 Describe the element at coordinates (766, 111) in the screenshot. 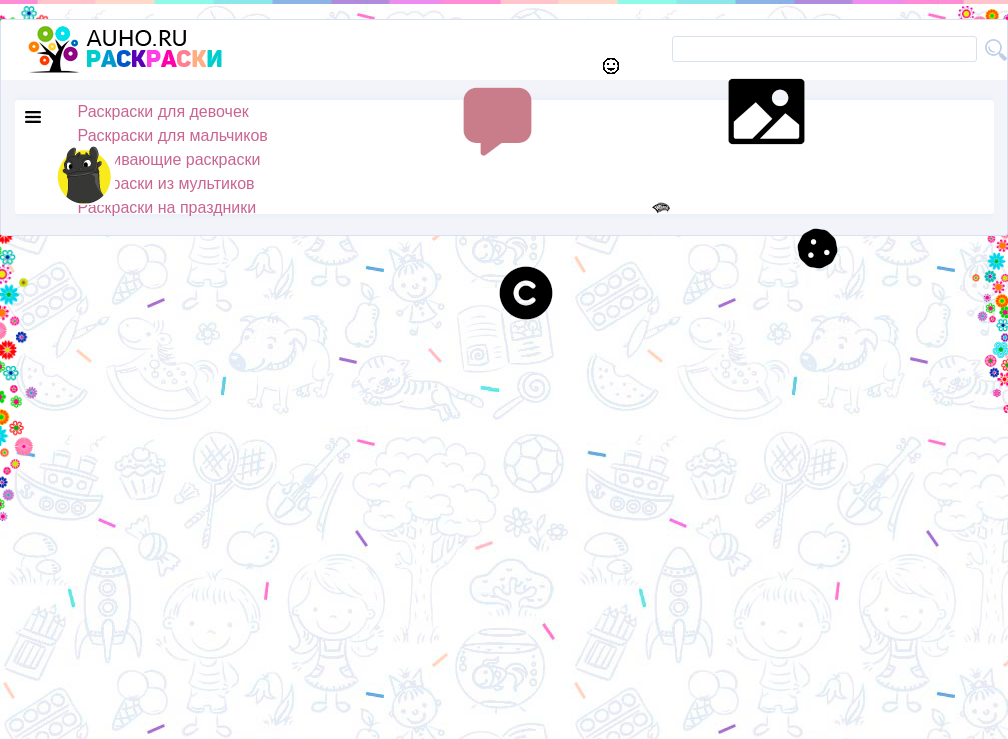

I see `view image or photo` at that location.